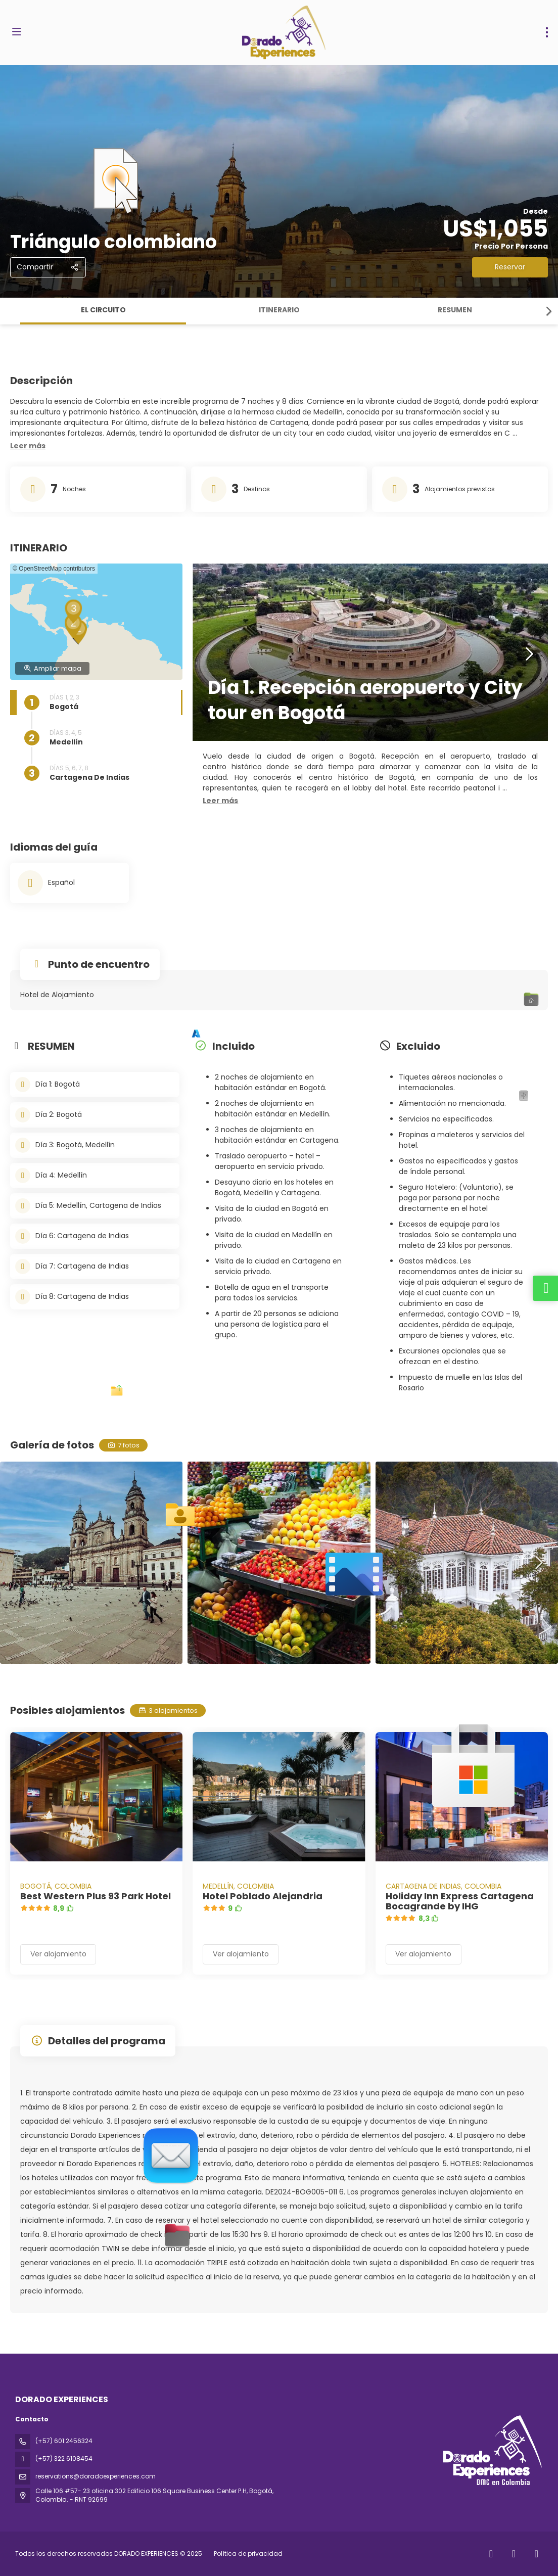  I want to click on open folder containing files, so click(177, 2235).